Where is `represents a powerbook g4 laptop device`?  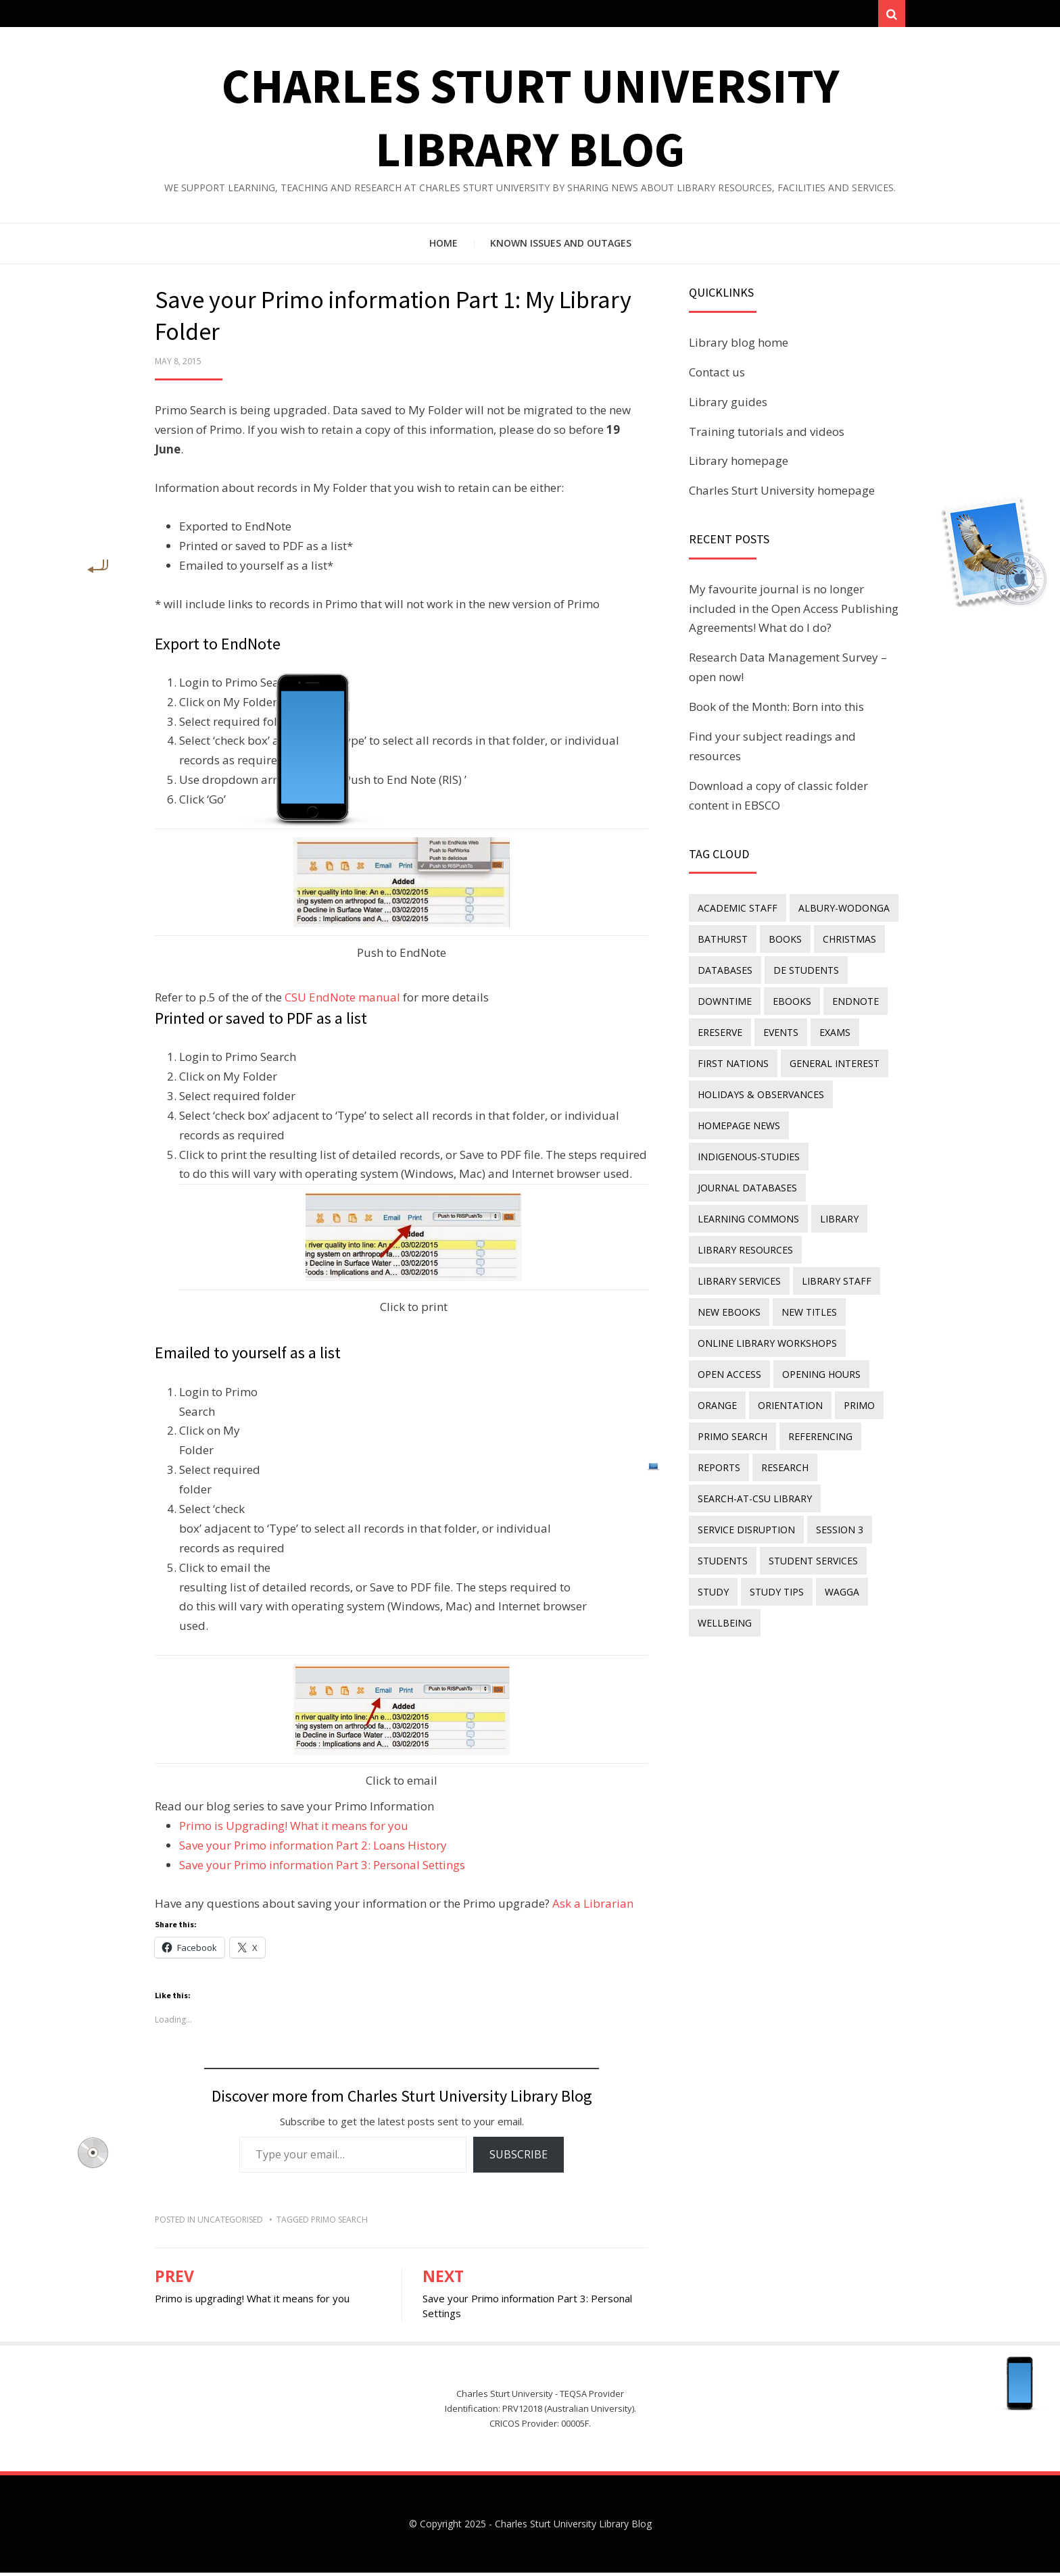
represents a powerbook g4 laptop device is located at coordinates (653, 1466).